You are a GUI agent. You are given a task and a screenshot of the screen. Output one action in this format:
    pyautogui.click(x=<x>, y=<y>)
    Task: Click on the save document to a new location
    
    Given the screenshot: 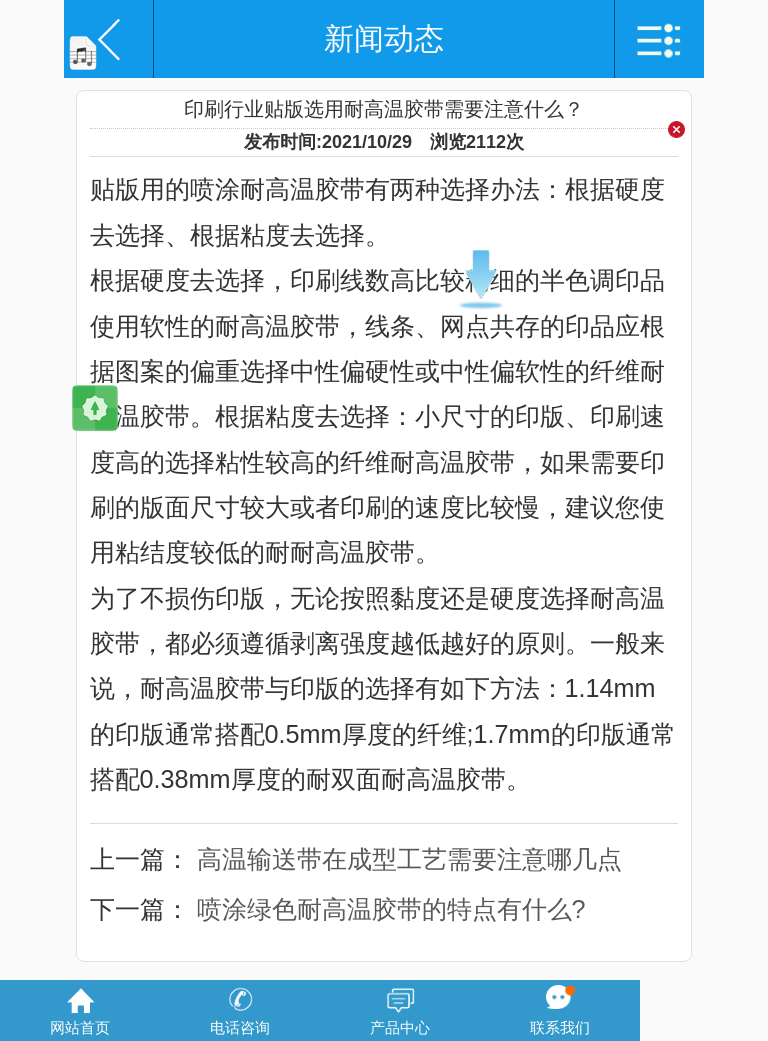 What is the action you would take?
    pyautogui.click(x=481, y=276)
    